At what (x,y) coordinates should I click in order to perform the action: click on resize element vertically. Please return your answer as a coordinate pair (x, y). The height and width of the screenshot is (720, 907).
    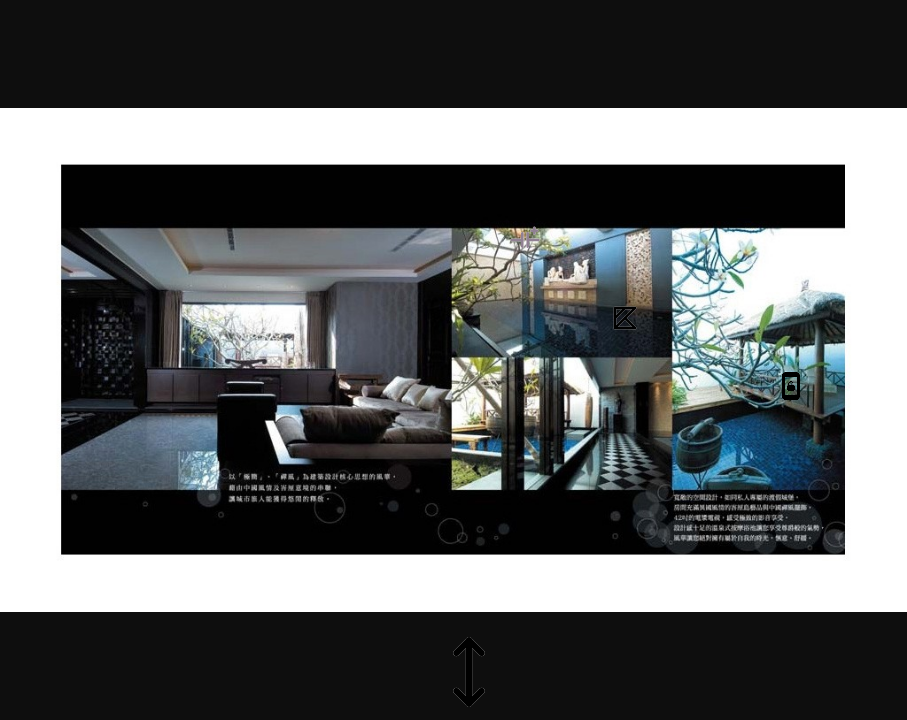
    Looking at the image, I should click on (469, 672).